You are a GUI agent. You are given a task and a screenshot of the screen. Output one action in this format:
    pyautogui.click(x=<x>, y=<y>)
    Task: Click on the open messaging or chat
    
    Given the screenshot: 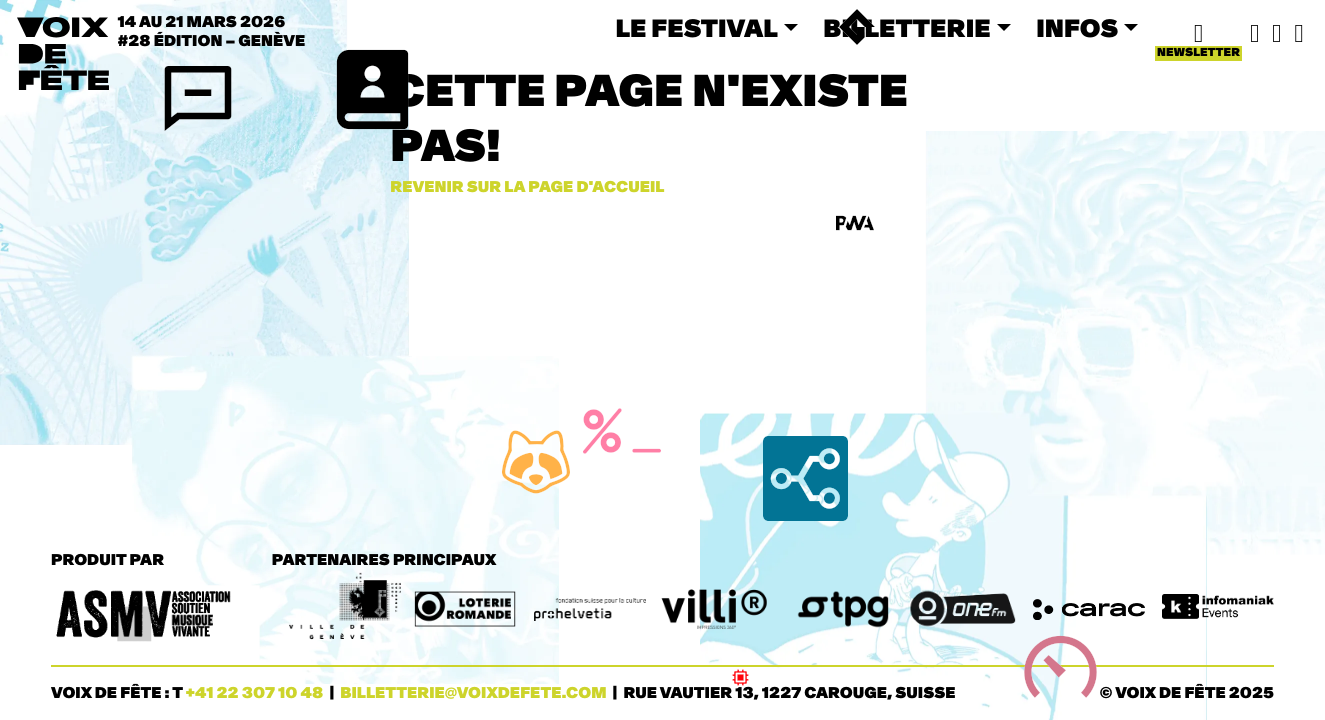 What is the action you would take?
    pyautogui.click(x=198, y=96)
    